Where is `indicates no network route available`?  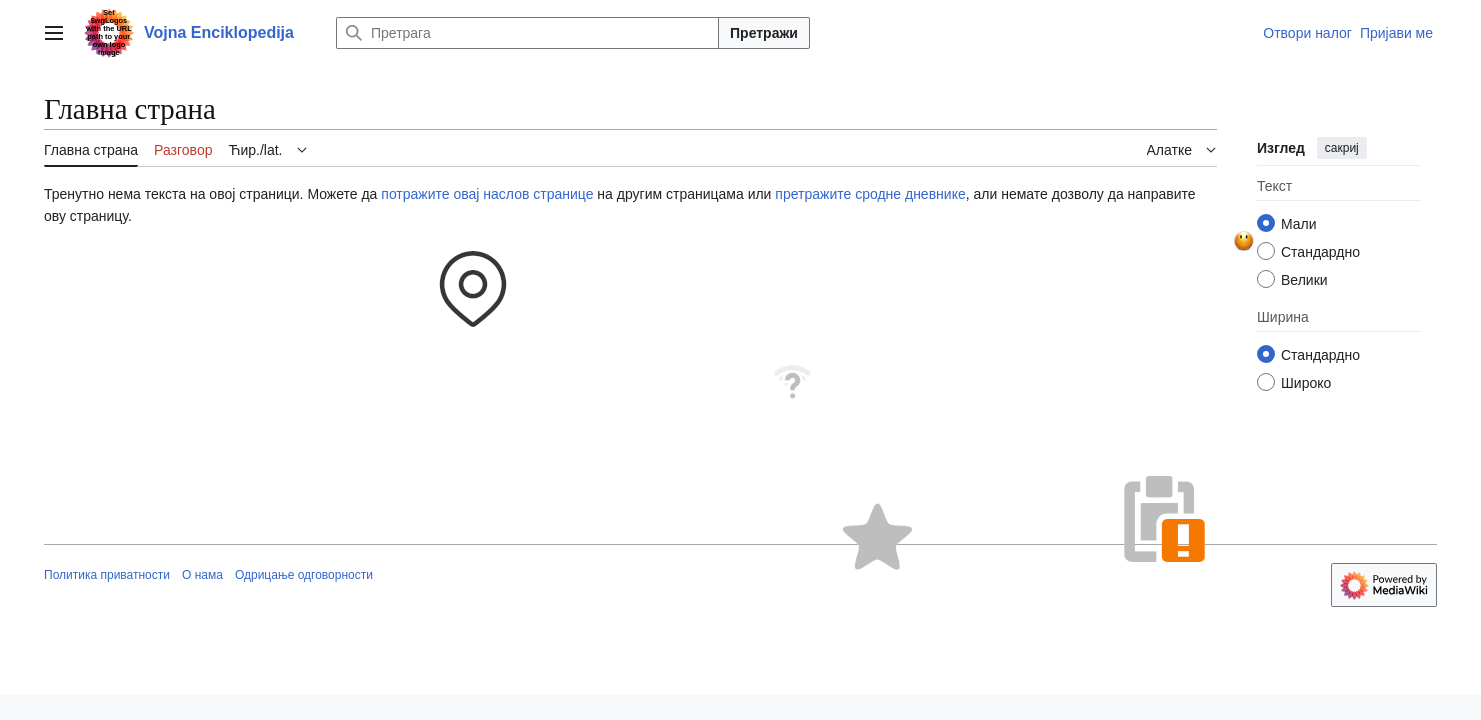
indicates no network route available is located at coordinates (792, 380).